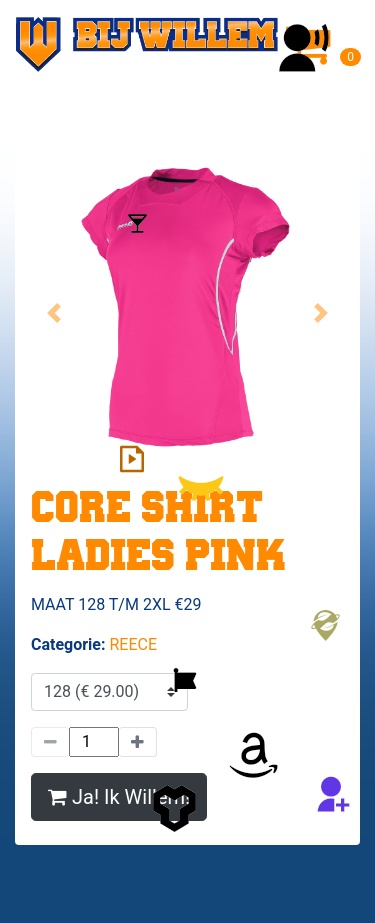  I want to click on open a video file, so click(132, 459).